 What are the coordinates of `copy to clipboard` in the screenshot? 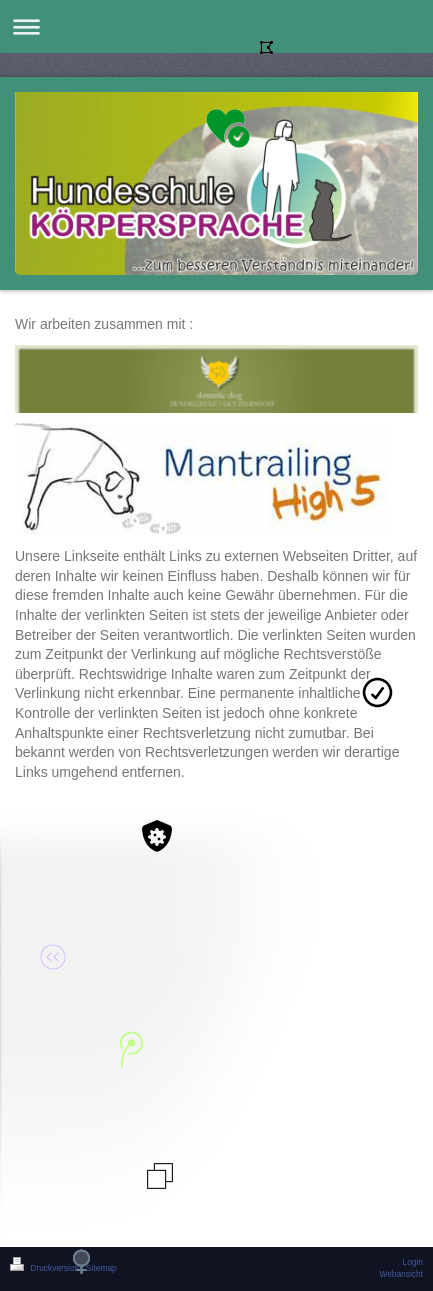 It's located at (160, 1176).